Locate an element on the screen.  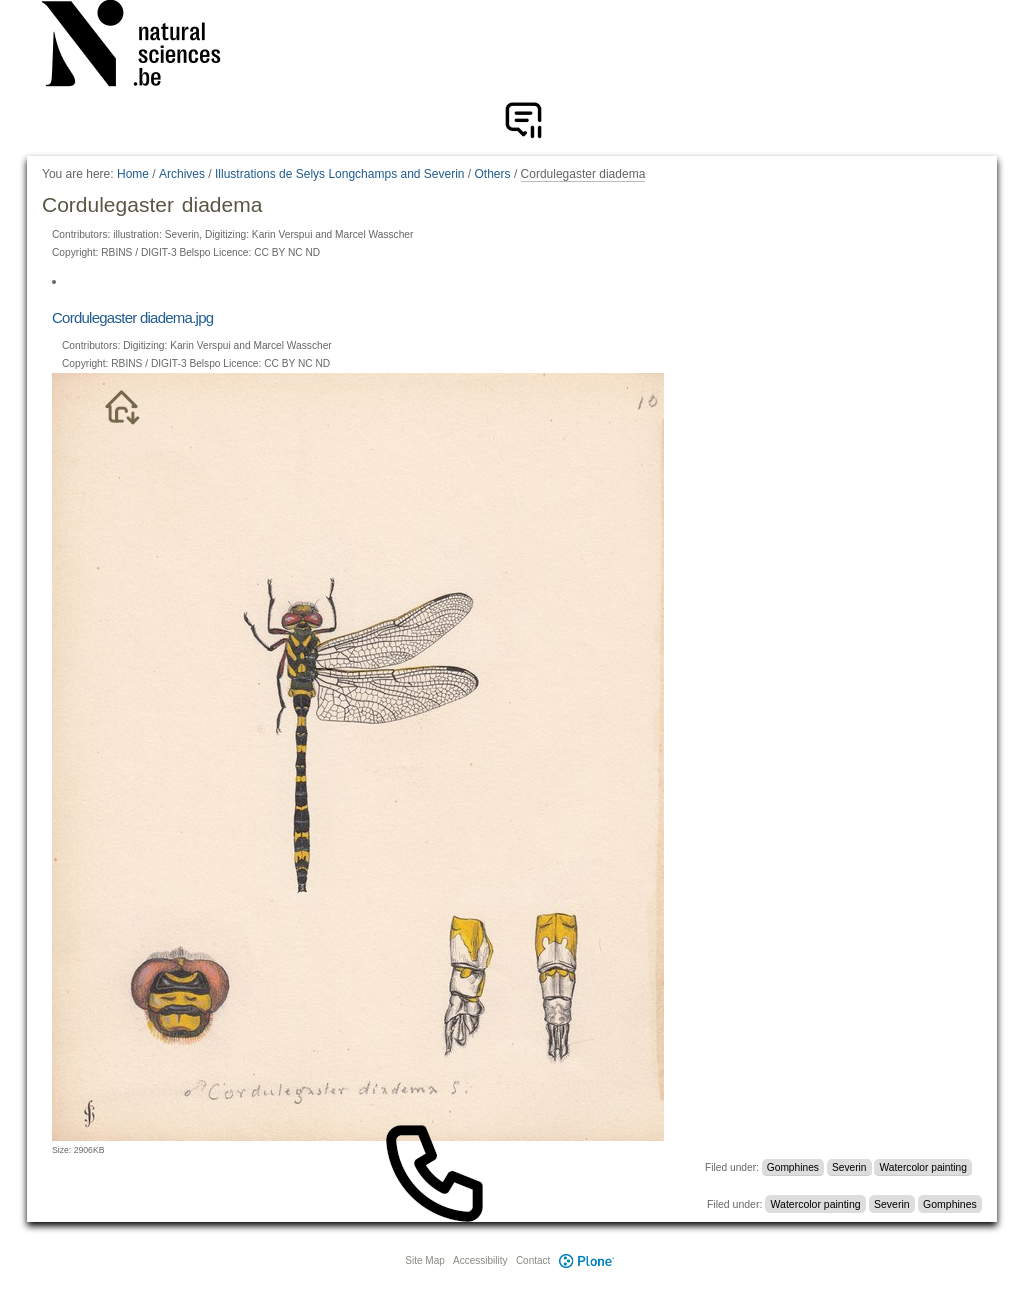
download home data or settings is located at coordinates (121, 406).